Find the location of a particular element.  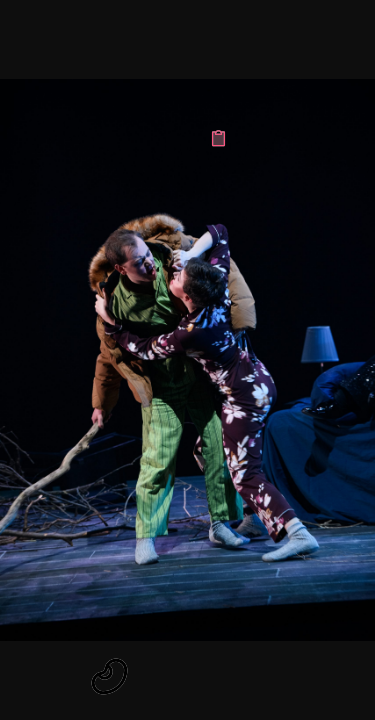

access clipboard contents is located at coordinates (218, 138).